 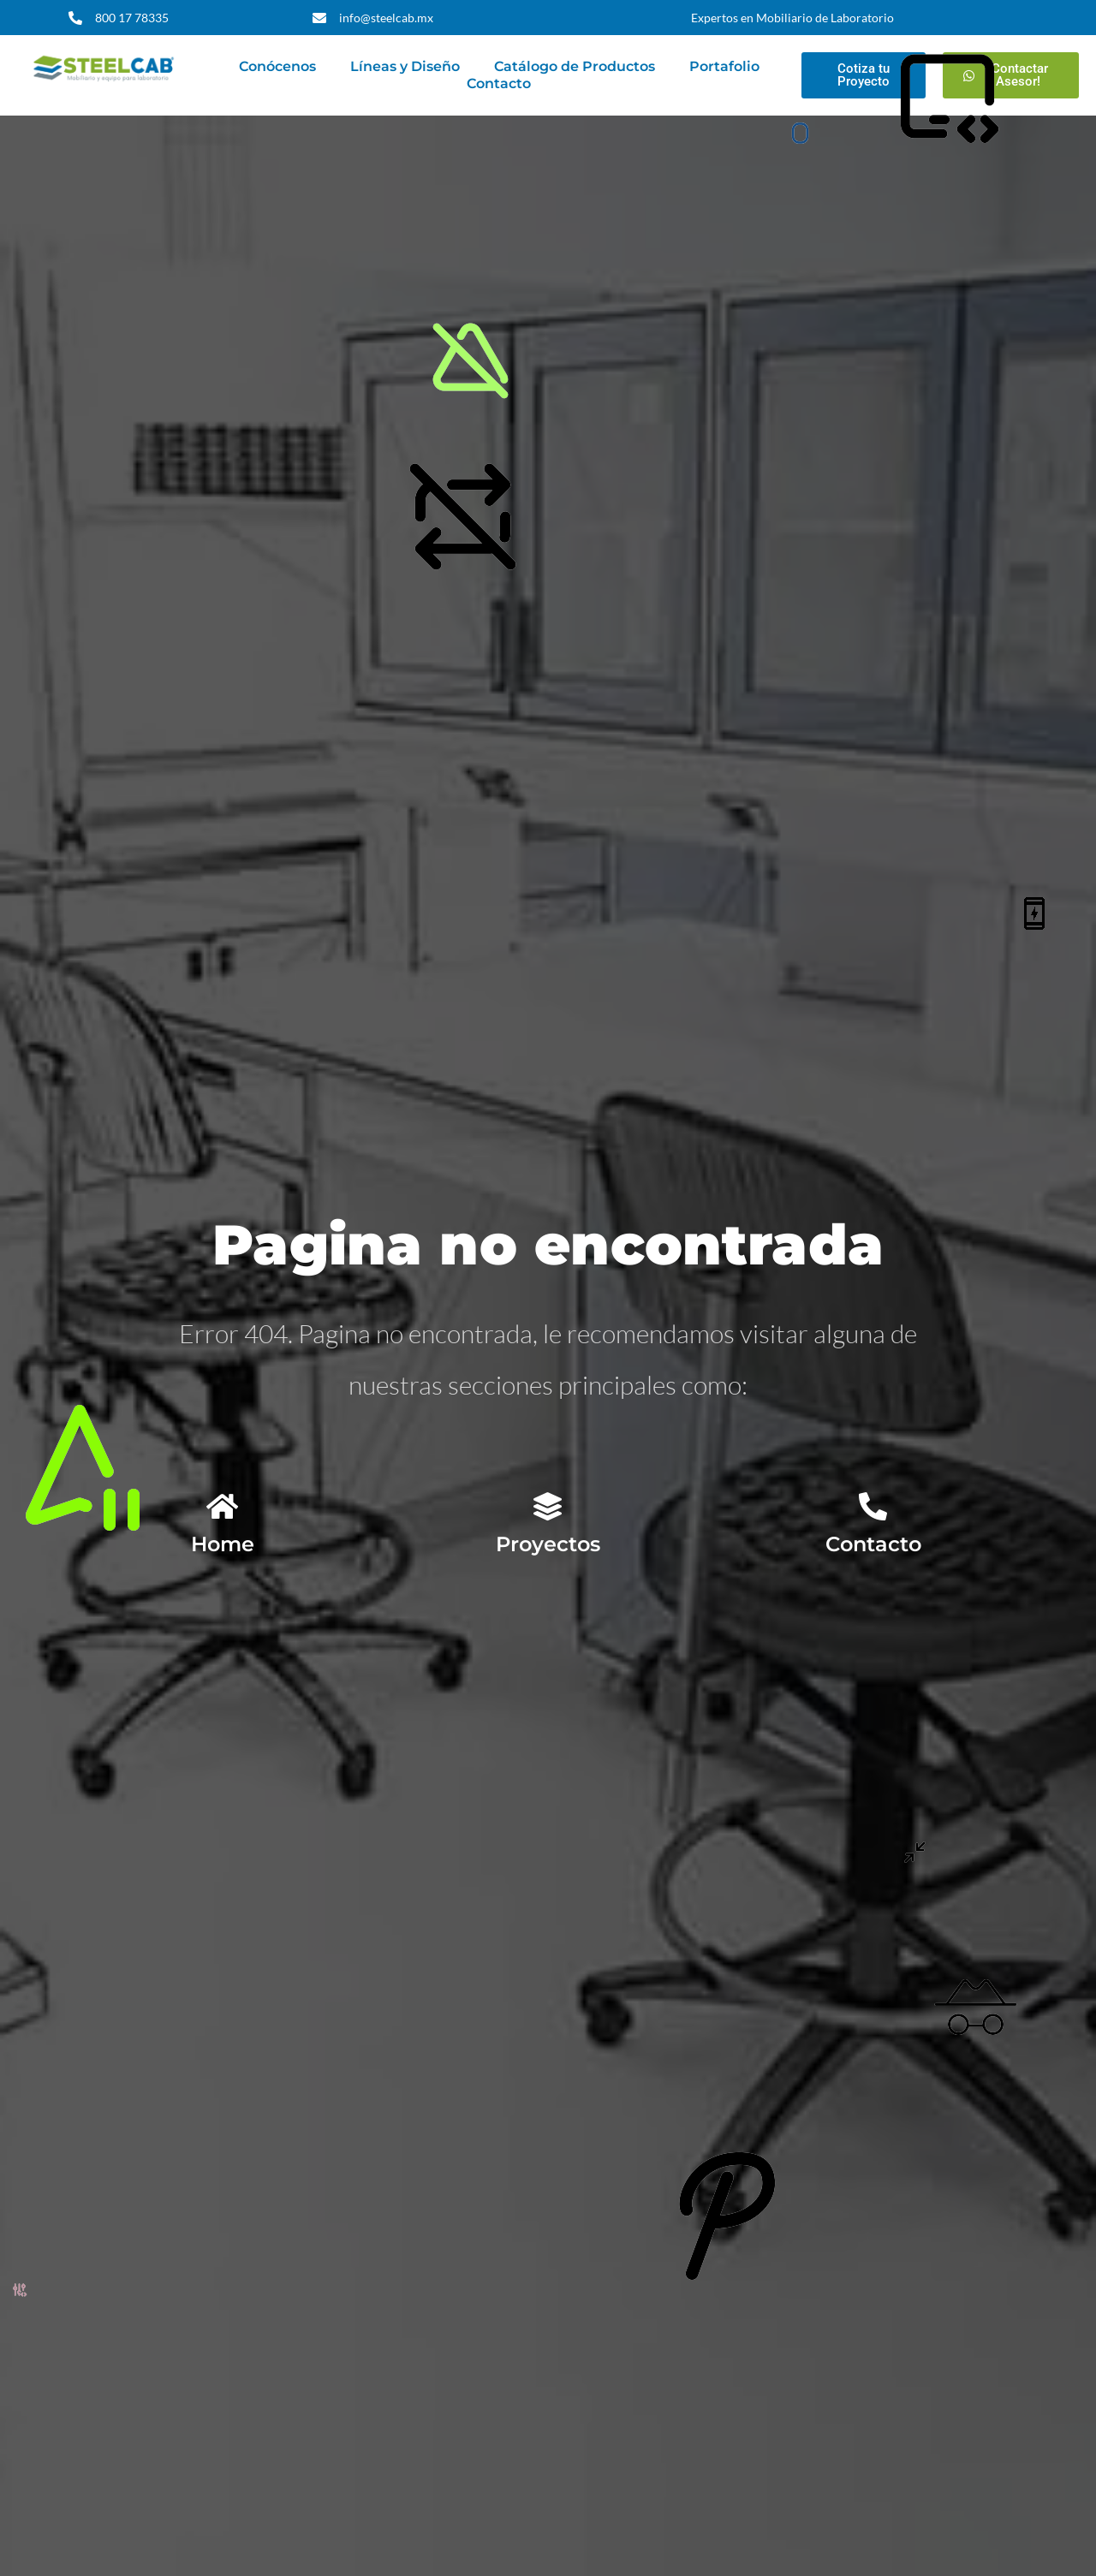 I want to click on minimize or collapse the current window, so click(x=914, y=1852).